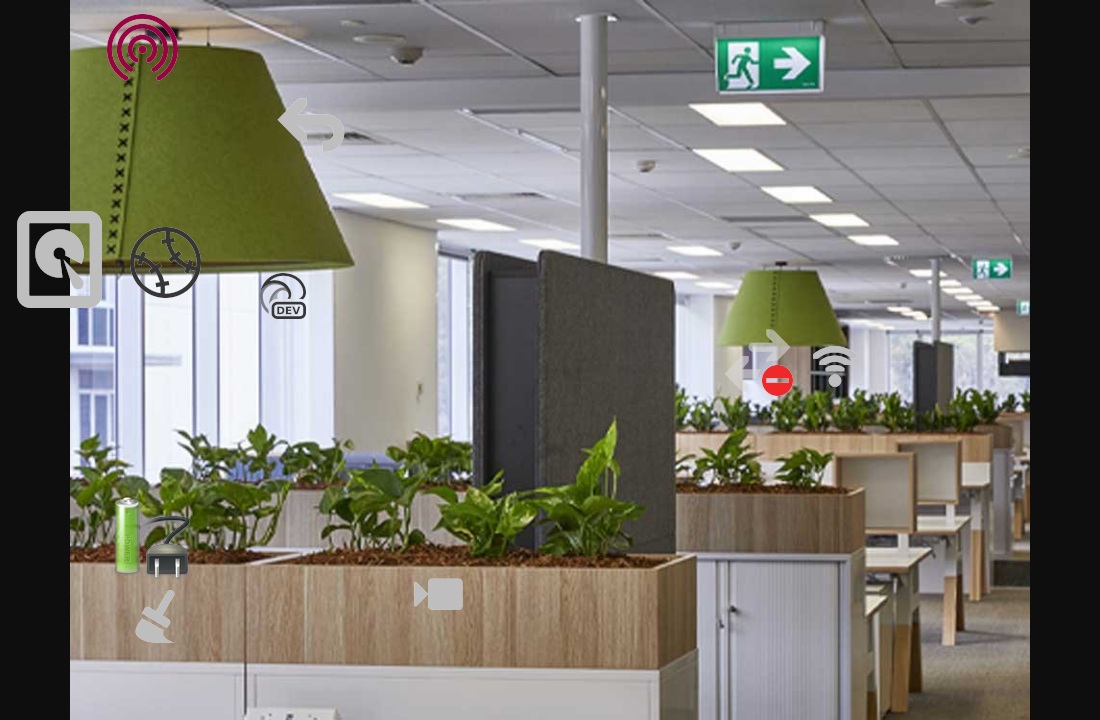 The width and height of the screenshot is (1100, 720). What do you see at coordinates (142, 49) in the screenshot?
I see `connect to a network server` at bounding box center [142, 49].